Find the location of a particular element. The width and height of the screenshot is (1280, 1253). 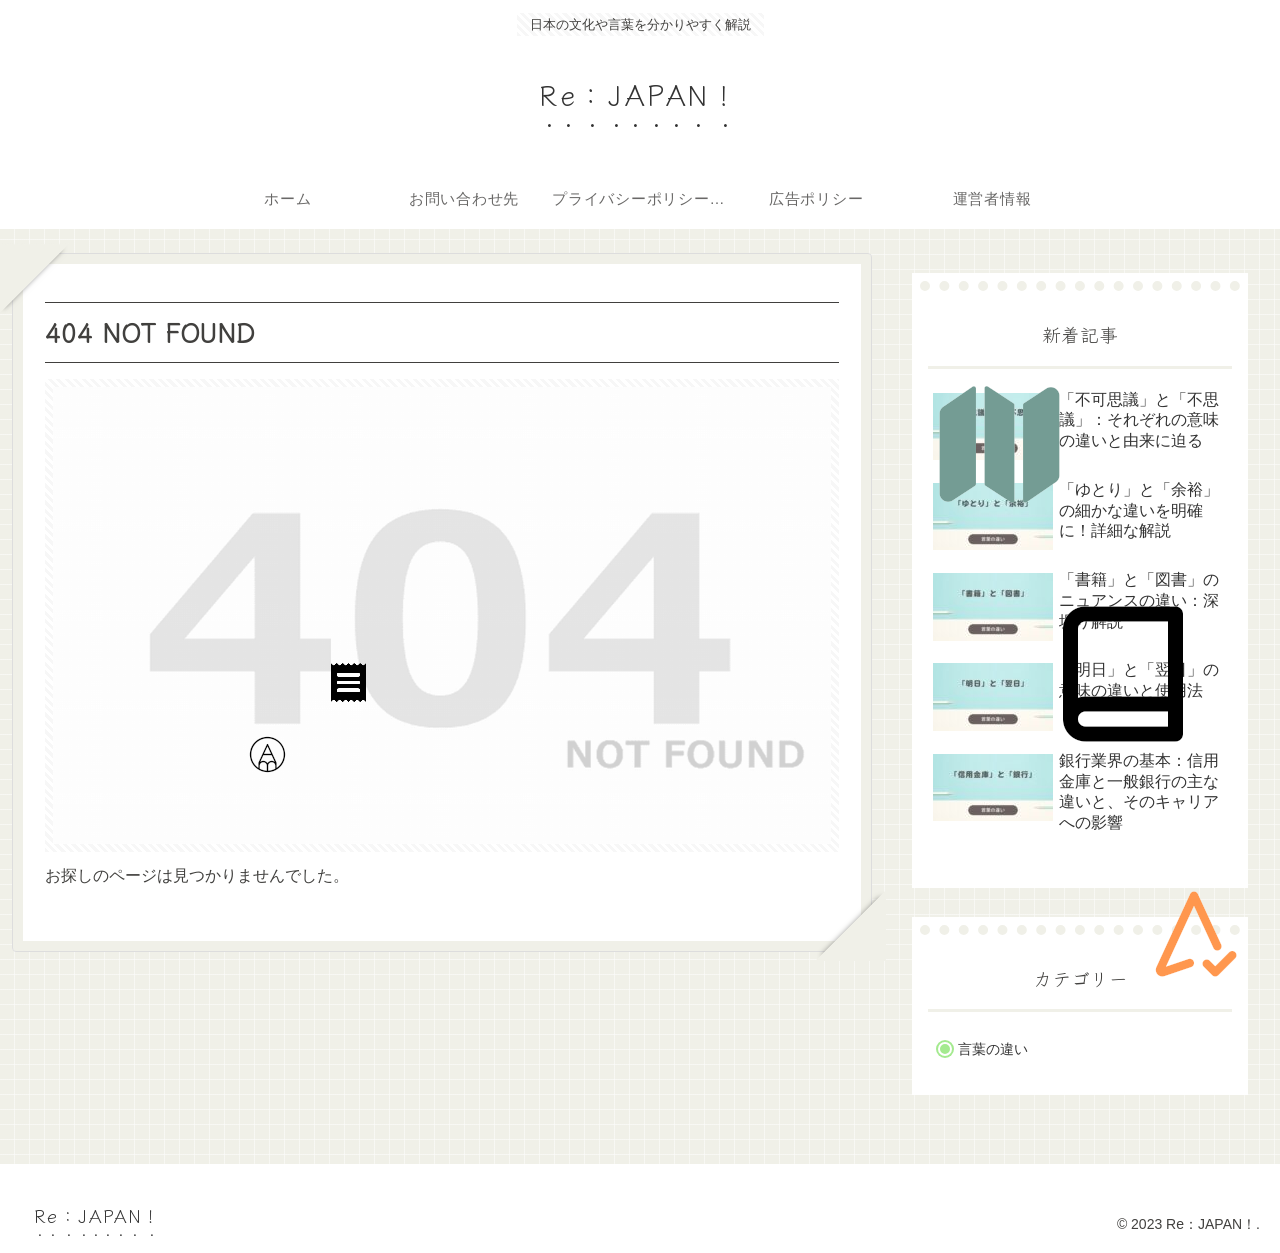

edit or modify content is located at coordinates (267, 754).